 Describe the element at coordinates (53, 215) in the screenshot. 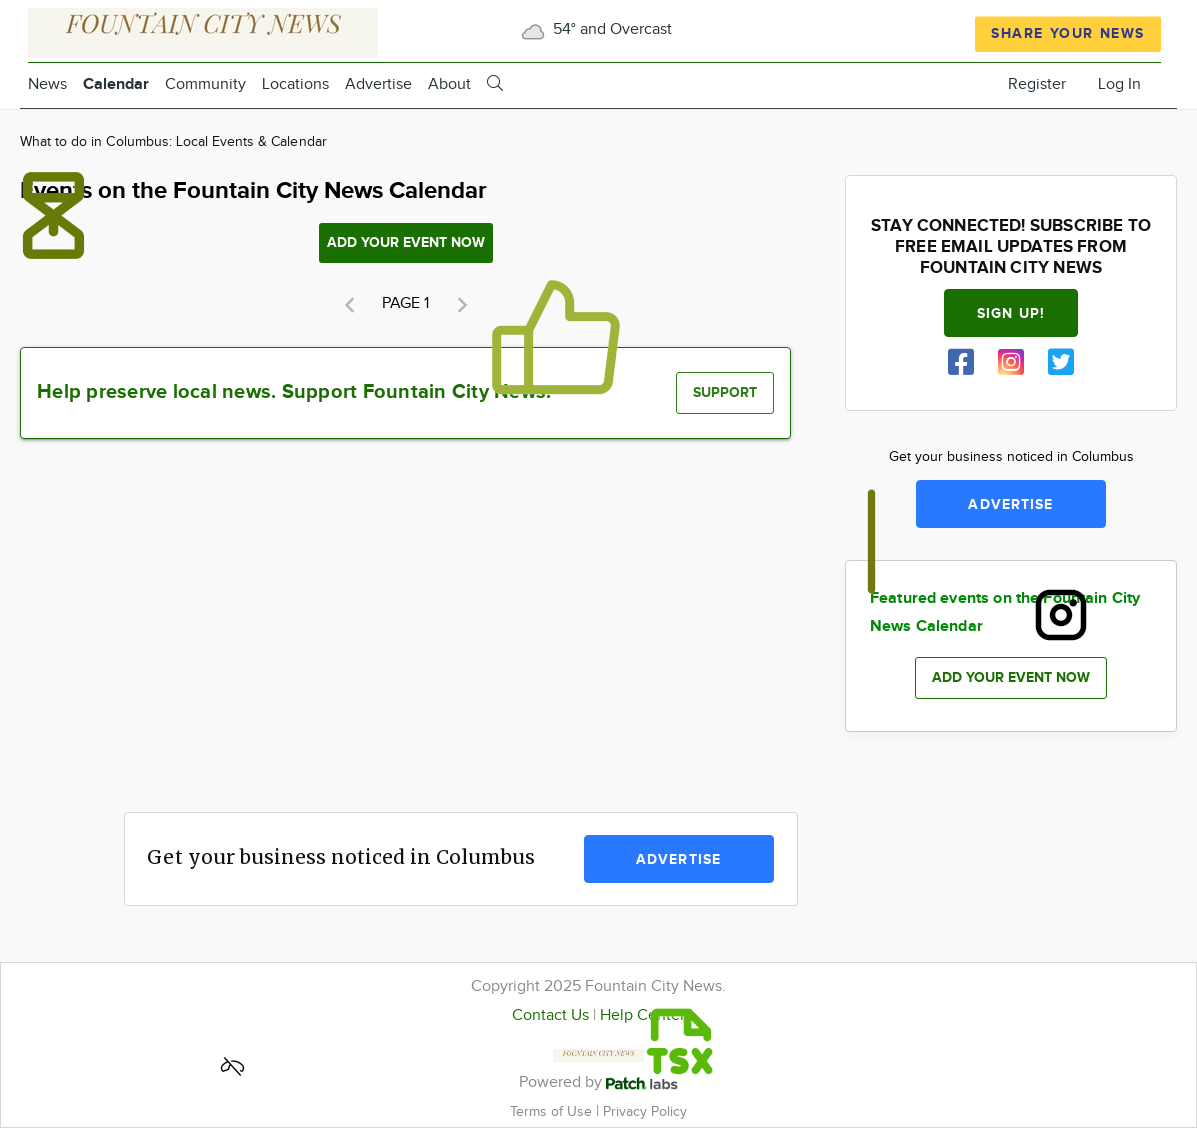

I see `indicates a process is in progress` at that location.